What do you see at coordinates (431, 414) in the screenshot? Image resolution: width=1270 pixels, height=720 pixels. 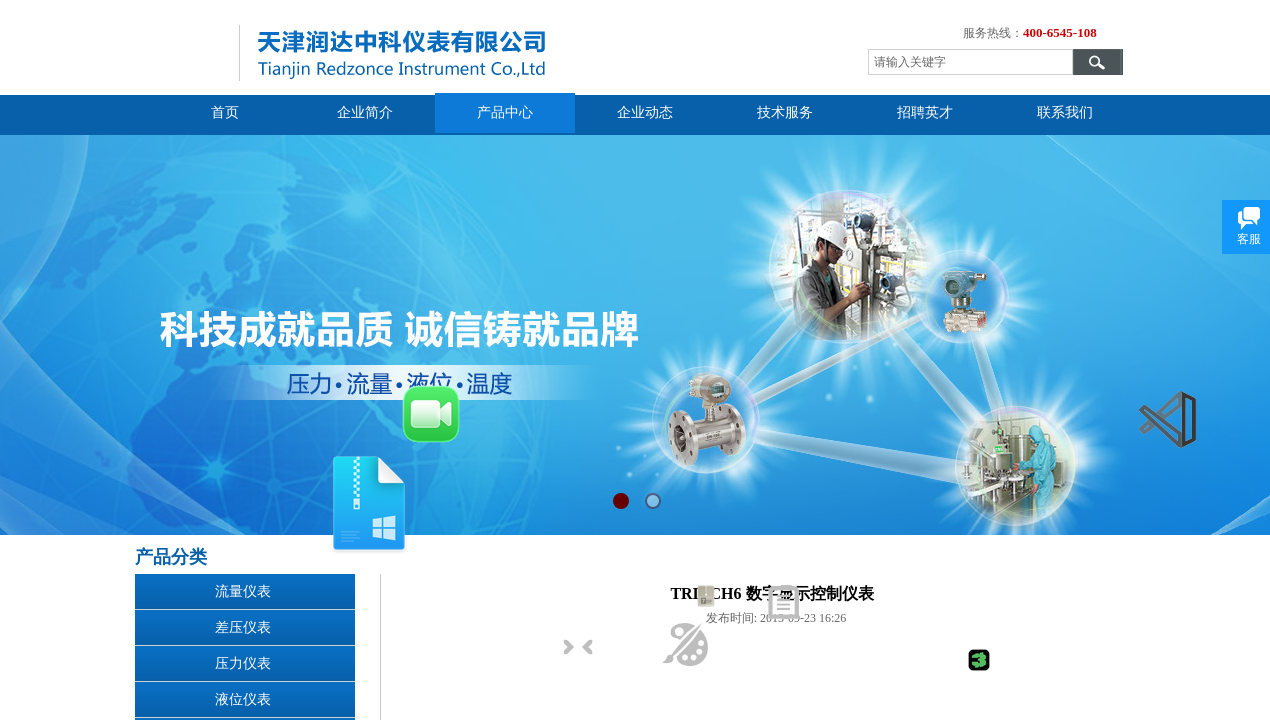 I see `open video player application` at bounding box center [431, 414].